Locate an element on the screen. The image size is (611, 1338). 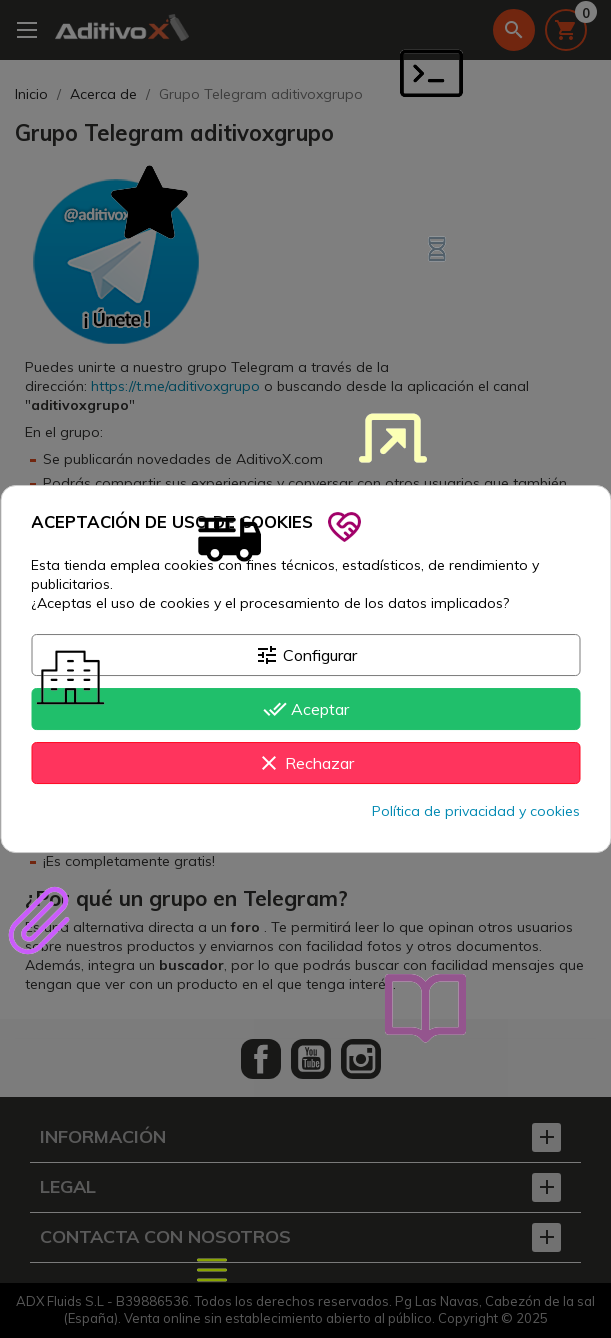
indicates a favorited or starred item is located at coordinates (149, 205).